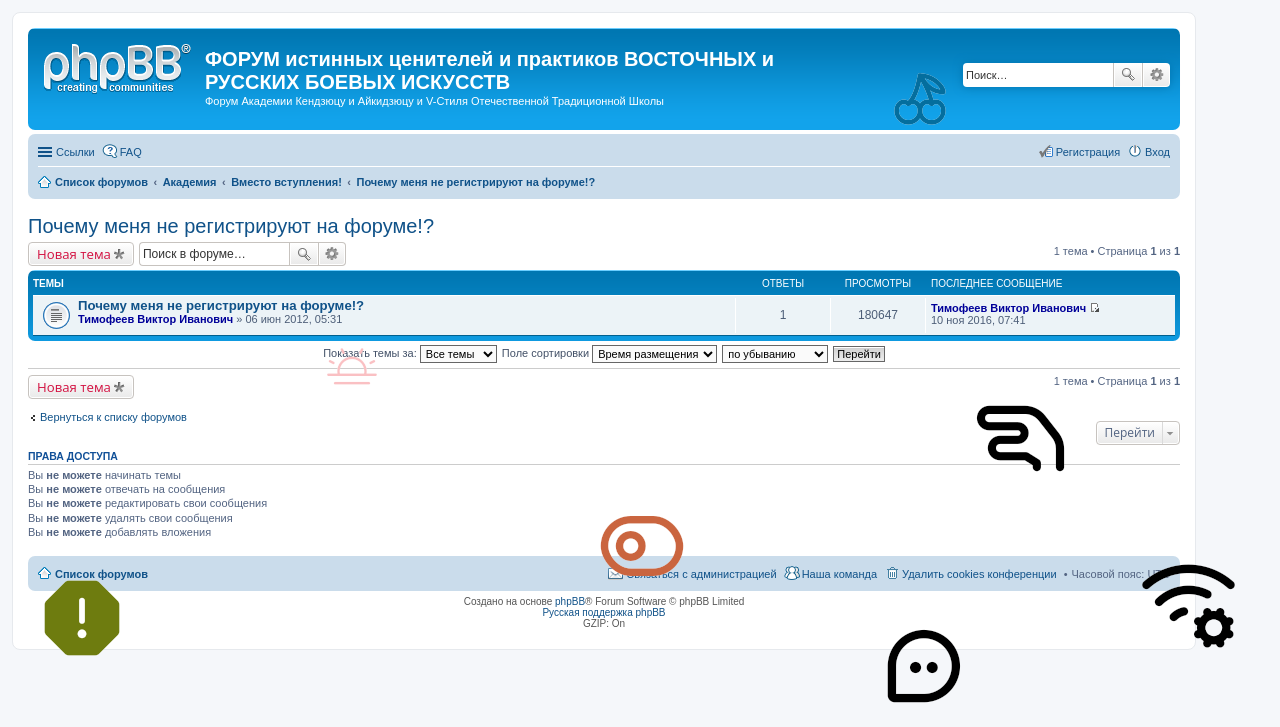 Image resolution: width=1280 pixels, height=727 pixels. What do you see at coordinates (352, 368) in the screenshot?
I see `toggle sunrise/sunset display mode` at bounding box center [352, 368].